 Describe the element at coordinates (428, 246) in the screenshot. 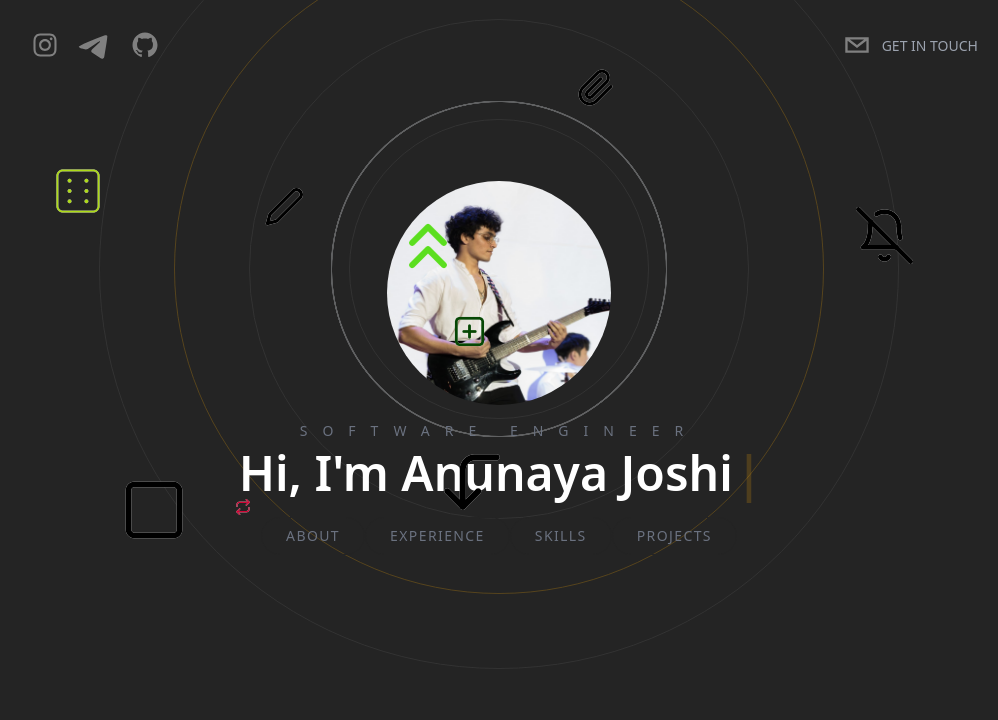

I see `scroll to top of page` at that location.